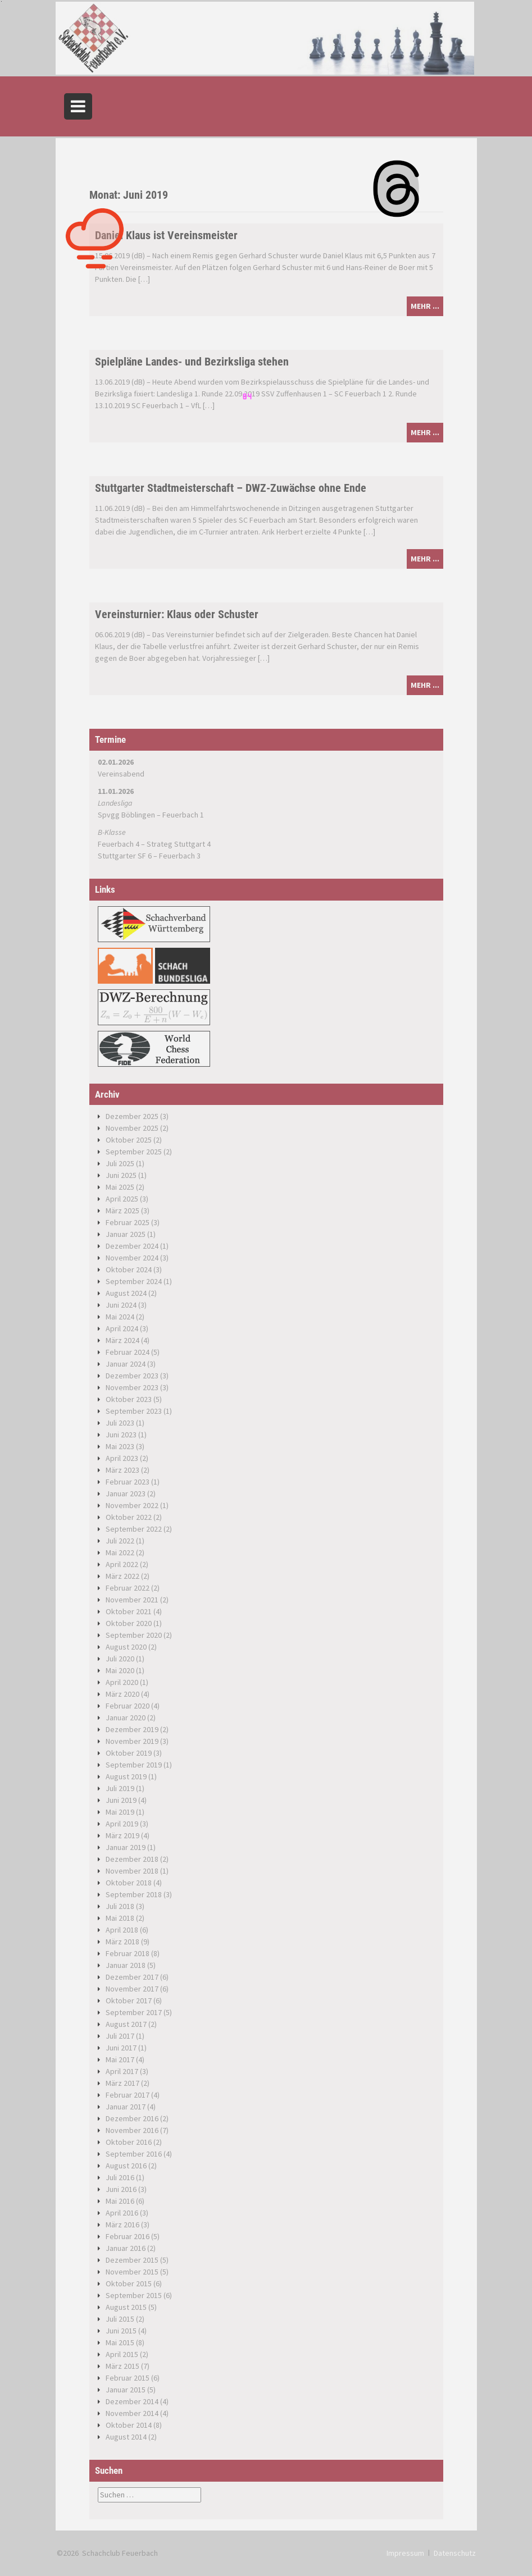 This screenshot has height=2576, width=532. Describe the element at coordinates (397, 189) in the screenshot. I see `open the Threads app` at that location.